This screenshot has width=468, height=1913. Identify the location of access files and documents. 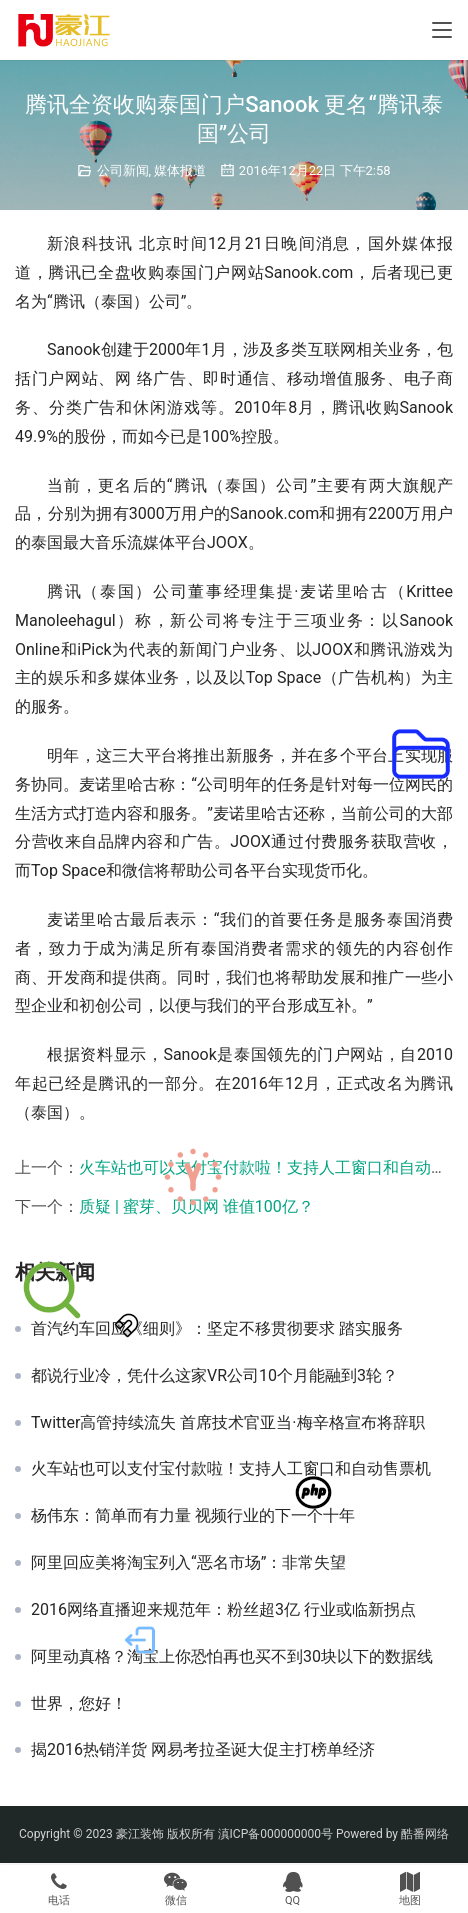
(421, 754).